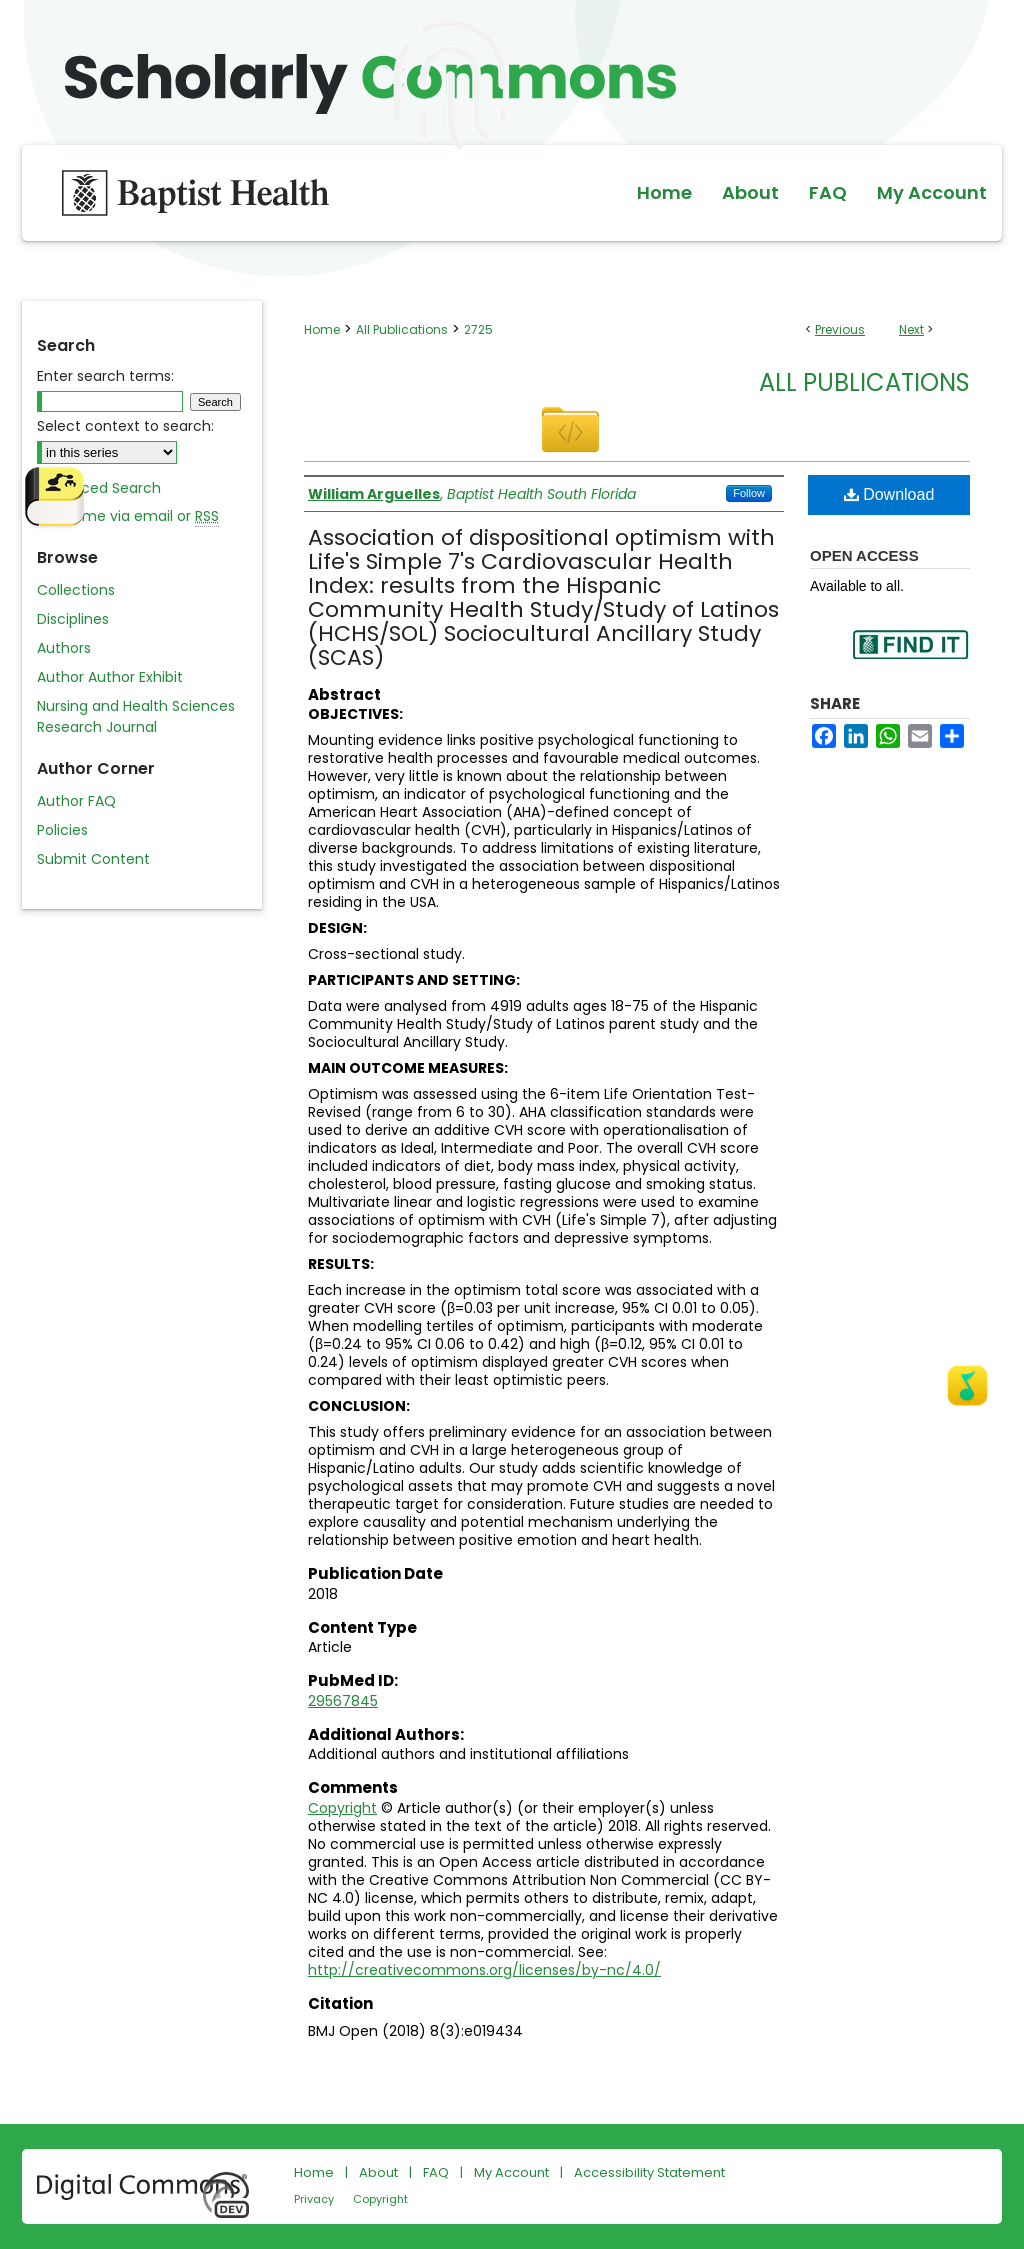 The image size is (1024, 2249). What do you see at coordinates (570, 429) in the screenshot?
I see `open your code projects folder` at bounding box center [570, 429].